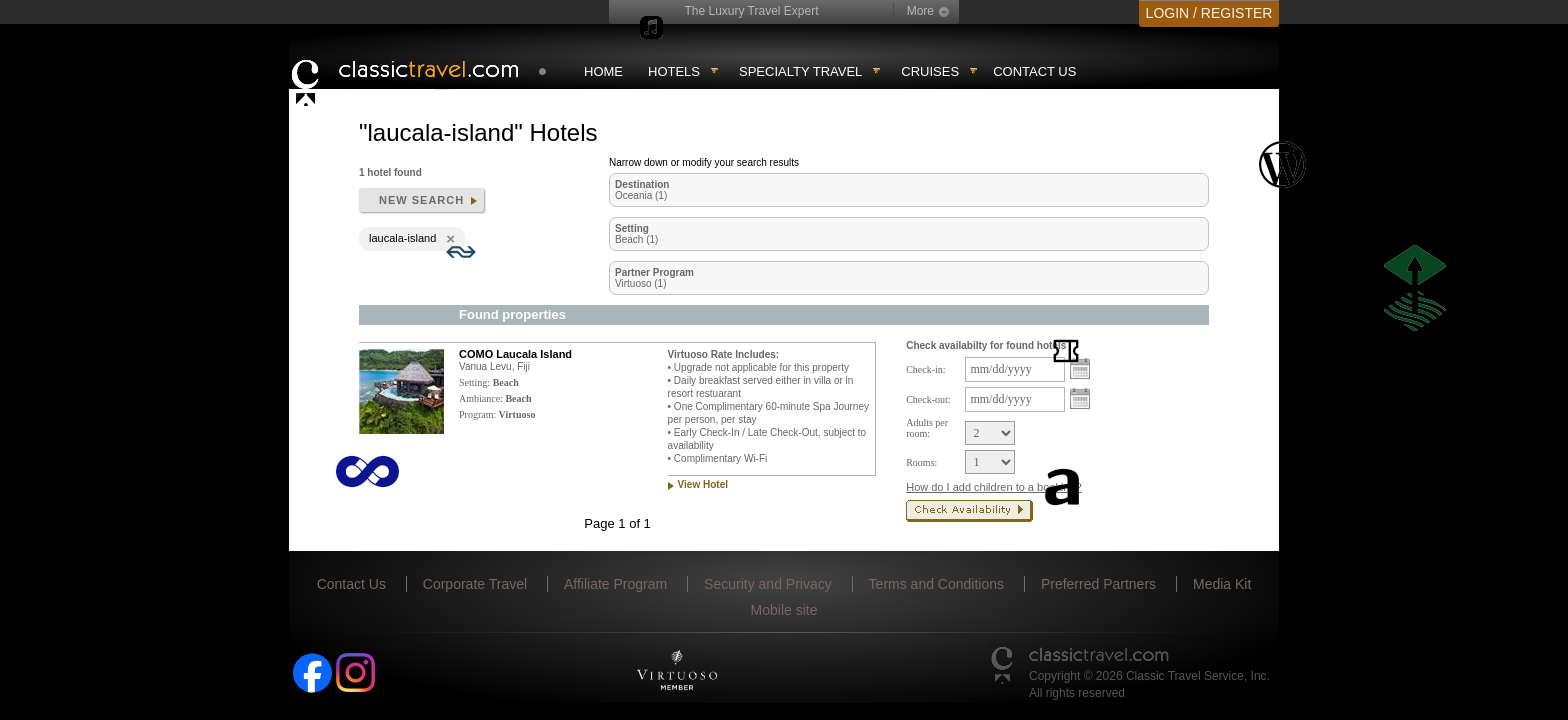 Image resolution: width=1568 pixels, height=720 pixels. Describe the element at coordinates (651, 27) in the screenshot. I see `open apple music` at that location.